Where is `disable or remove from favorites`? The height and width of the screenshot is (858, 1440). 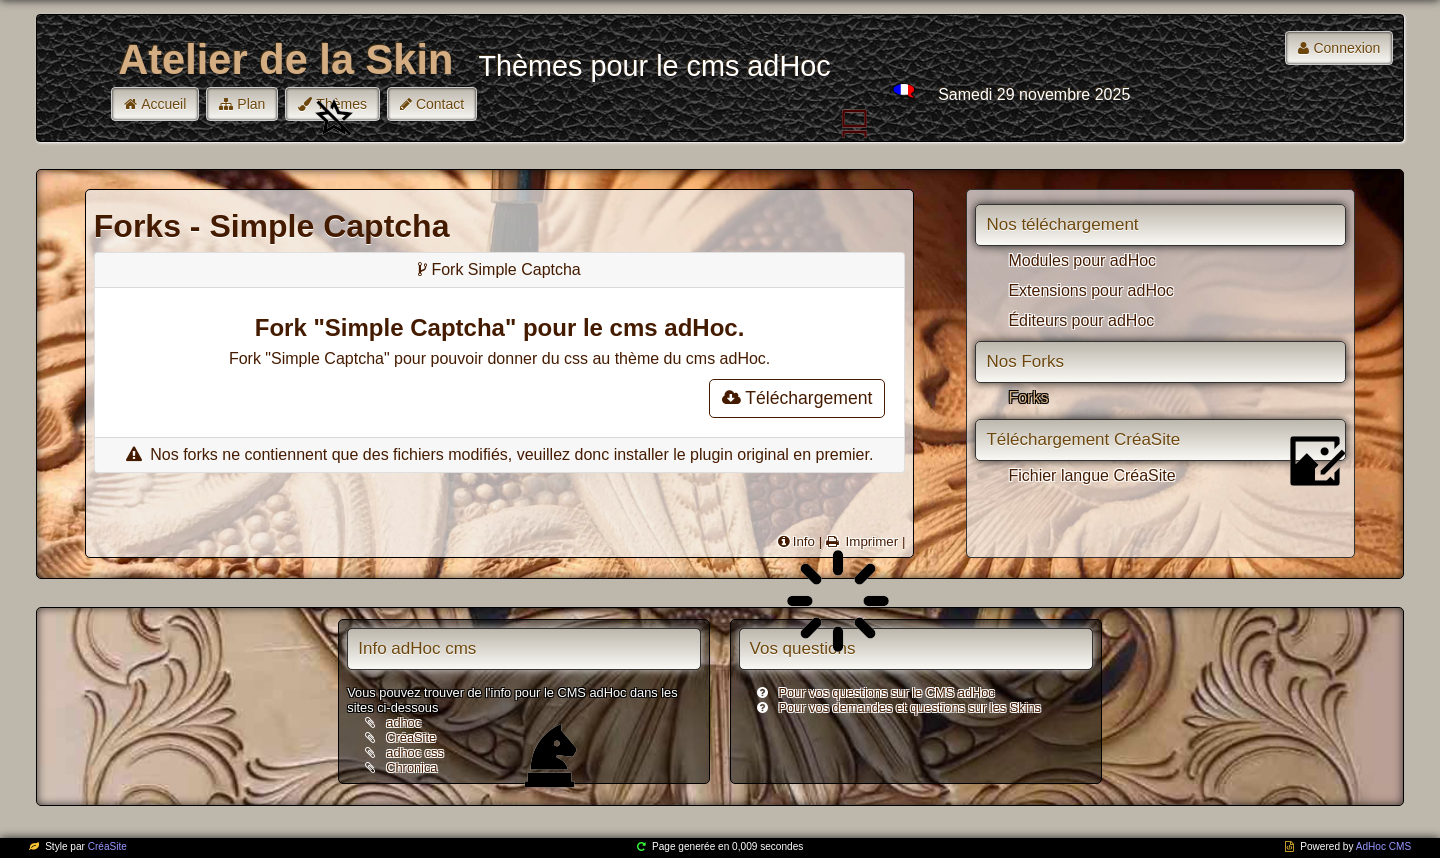 disable or remove from favorites is located at coordinates (334, 118).